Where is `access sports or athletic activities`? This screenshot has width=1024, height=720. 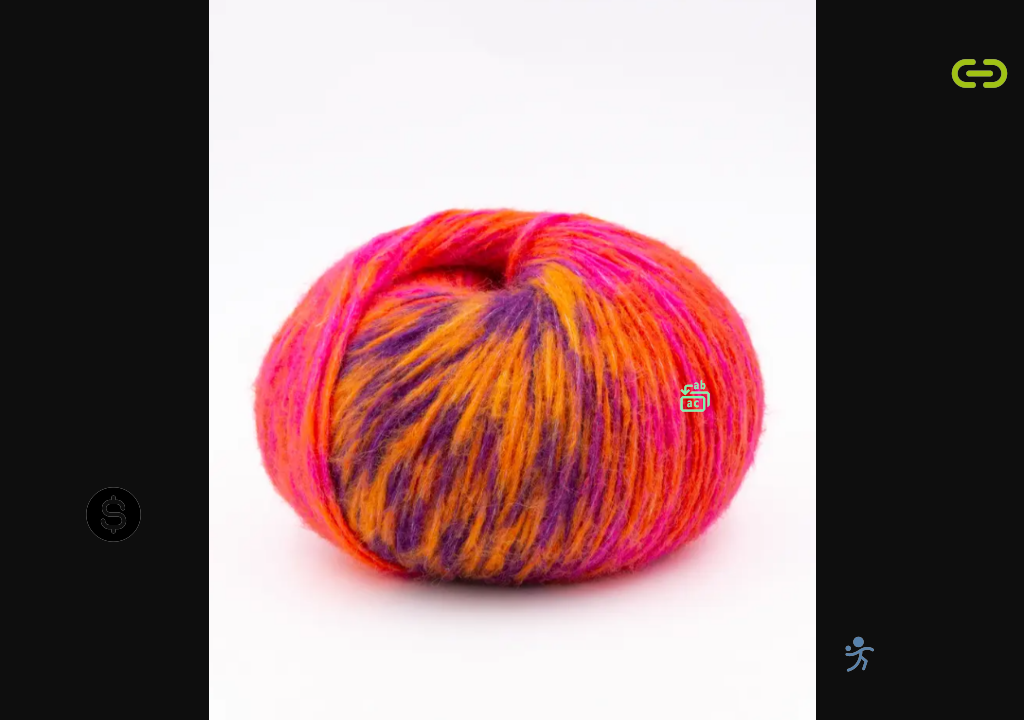
access sports or athletic activities is located at coordinates (858, 653).